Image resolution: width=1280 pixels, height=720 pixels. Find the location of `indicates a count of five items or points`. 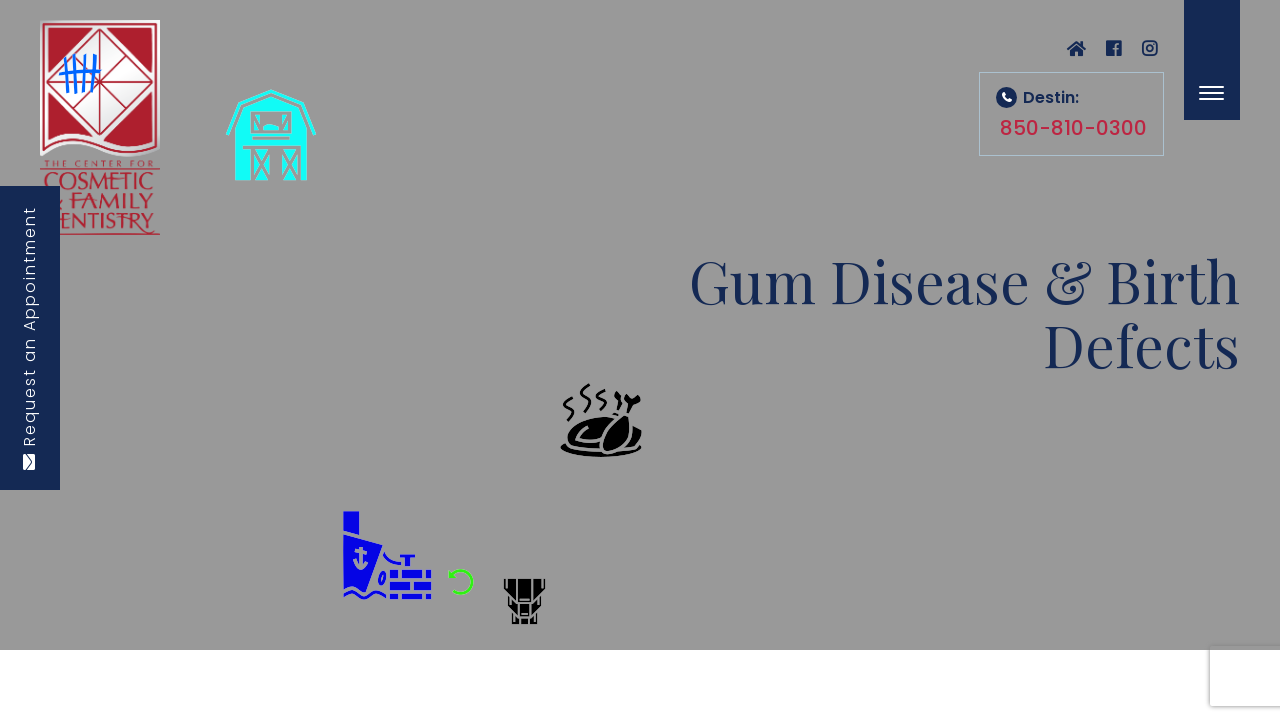

indicates a count of five items or points is located at coordinates (80, 73).